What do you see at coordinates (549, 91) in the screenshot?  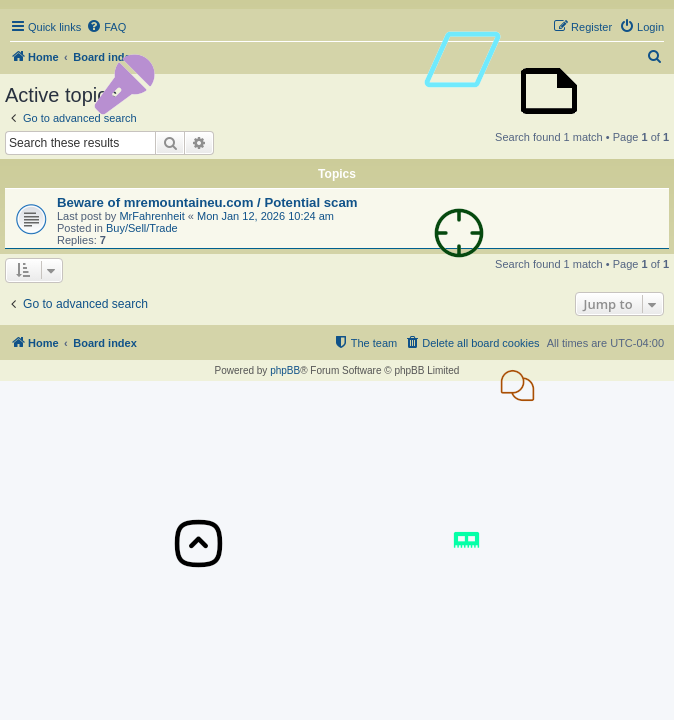 I see `create a new note` at bounding box center [549, 91].